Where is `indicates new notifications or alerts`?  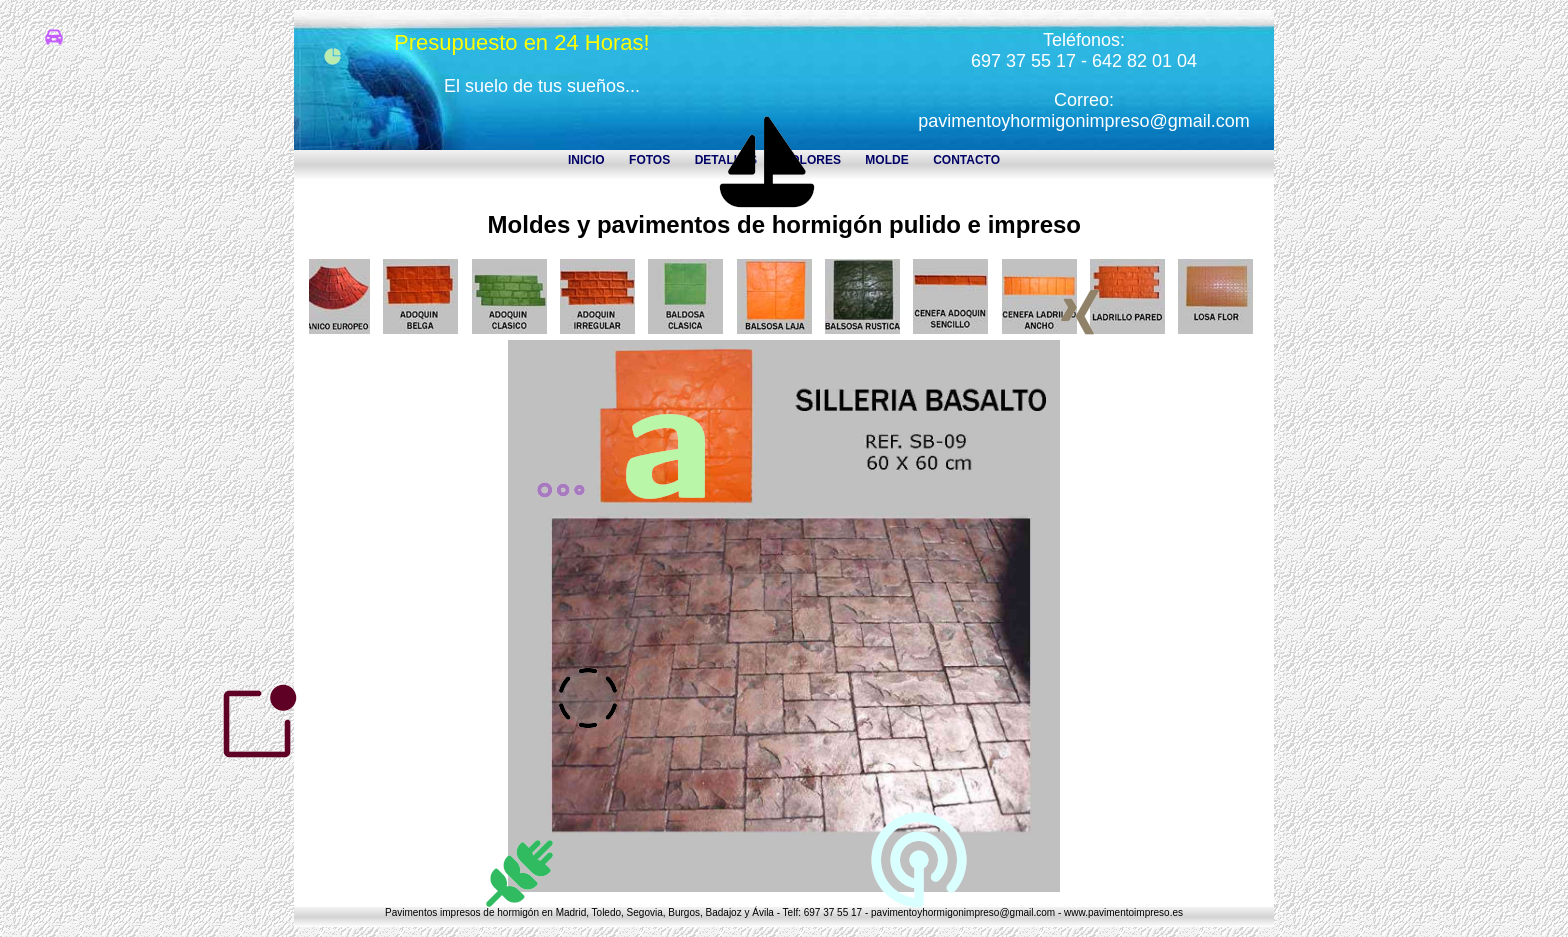 indicates new notifications or alerts is located at coordinates (258, 722).